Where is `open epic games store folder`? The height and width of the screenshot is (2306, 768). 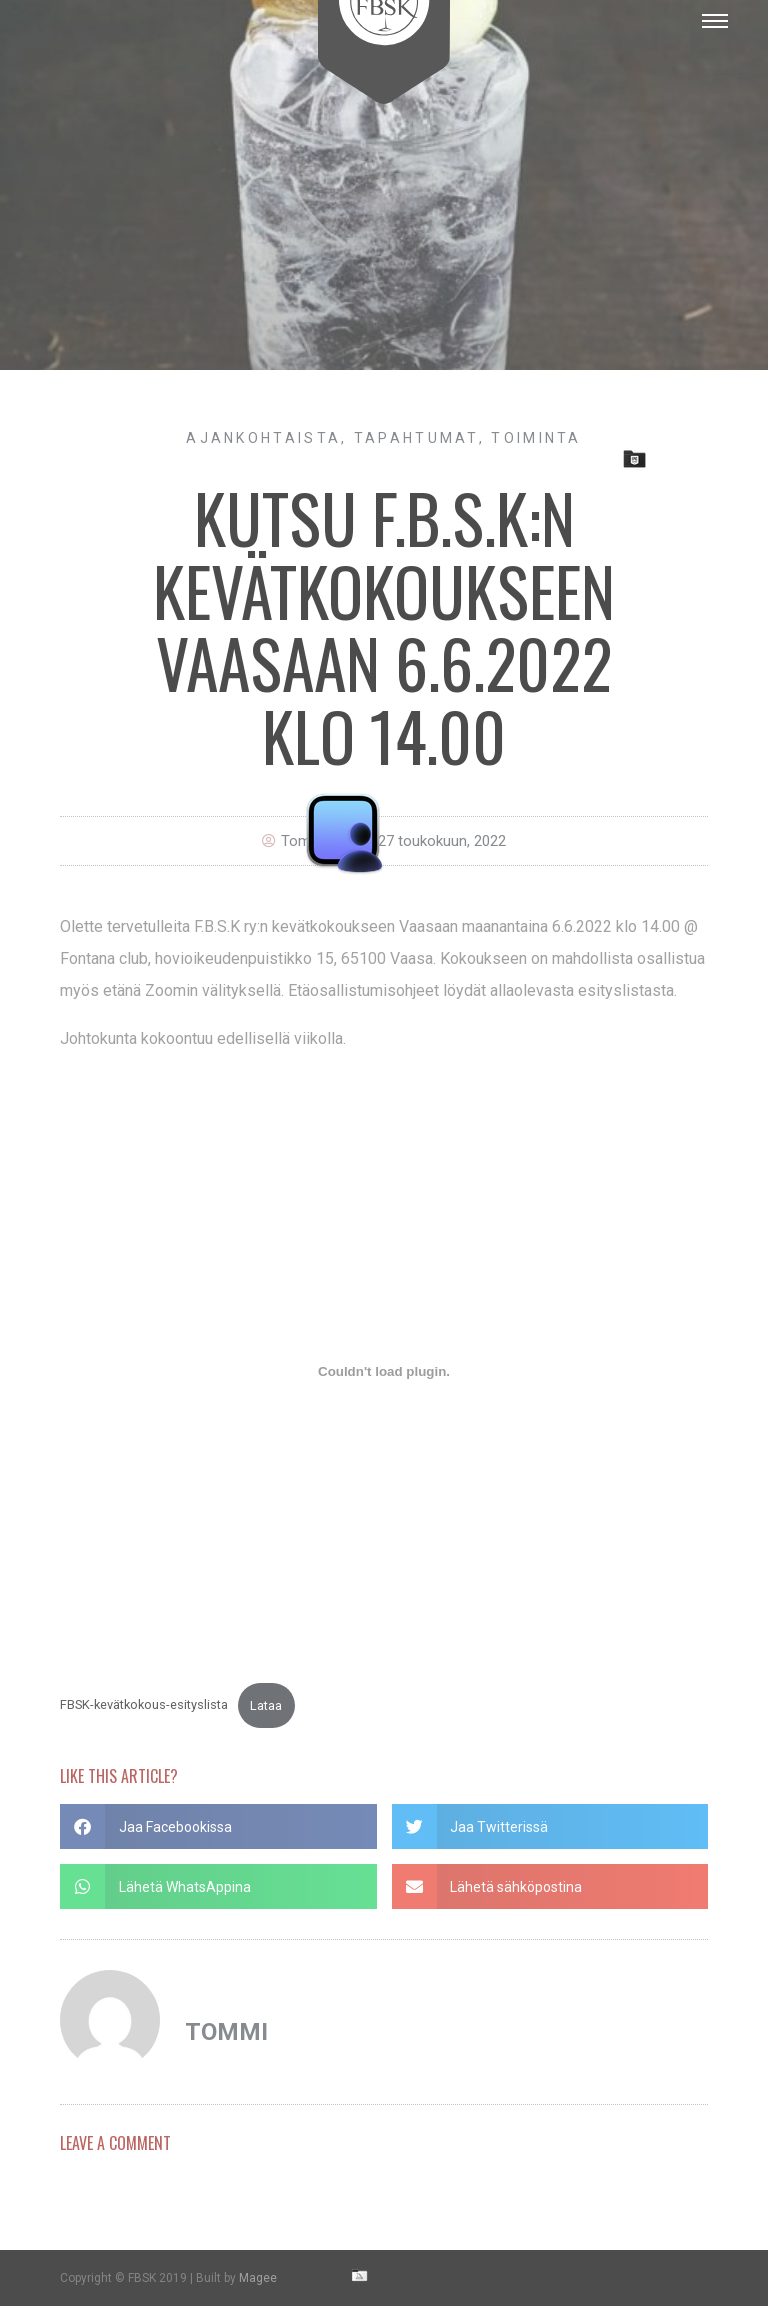
open epic games store folder is located at coordinates (634, 459).